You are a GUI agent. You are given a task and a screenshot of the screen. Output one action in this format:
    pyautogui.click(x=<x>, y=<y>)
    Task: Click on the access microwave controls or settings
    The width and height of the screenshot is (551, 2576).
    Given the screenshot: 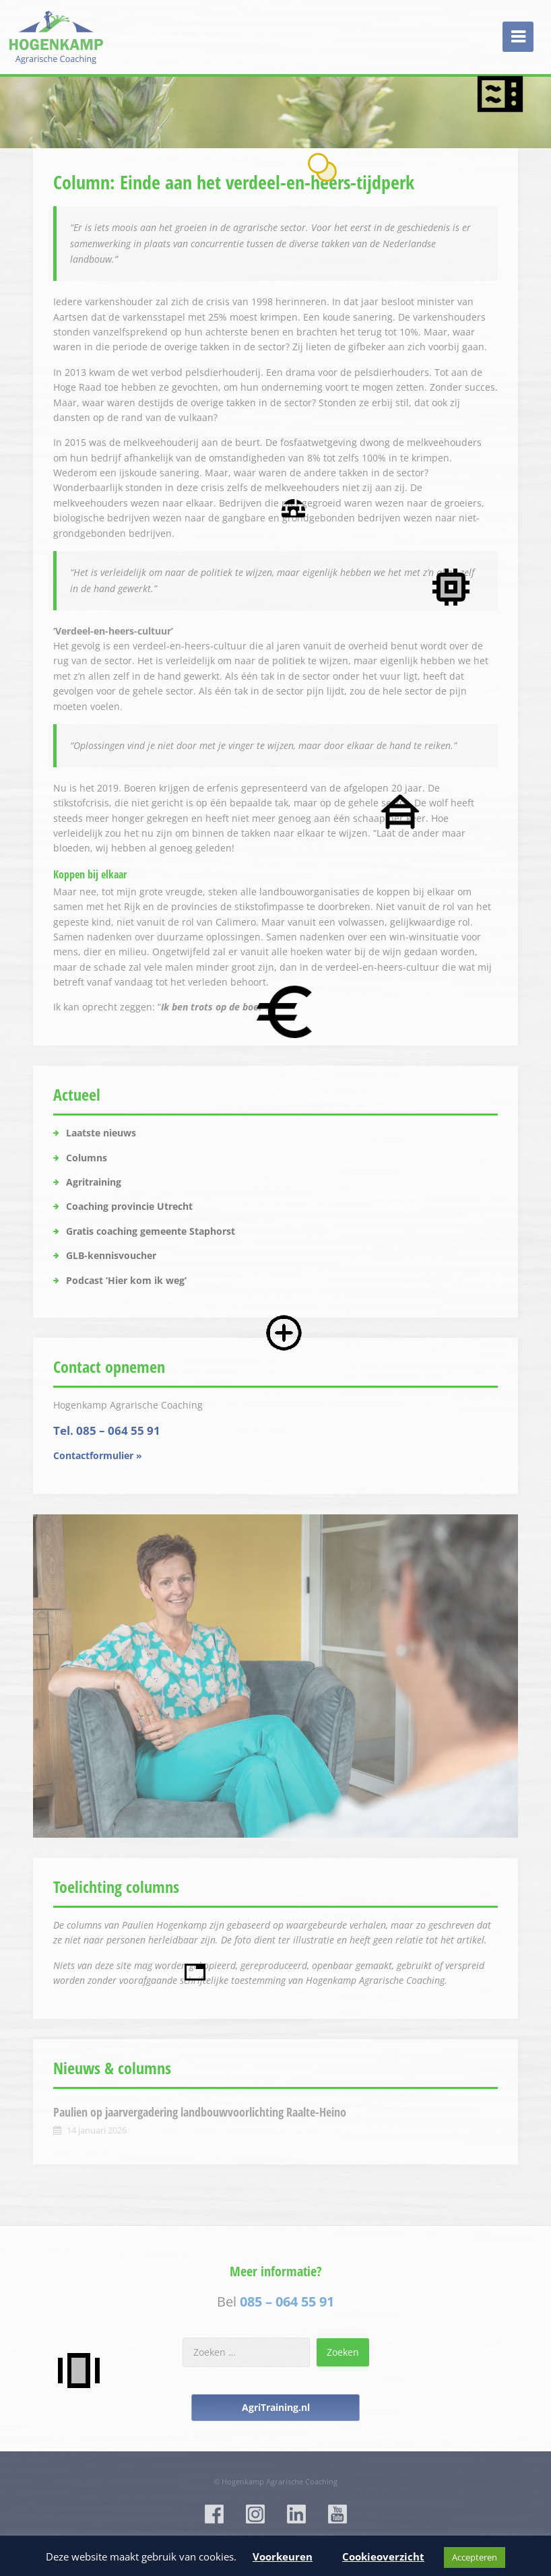 What is the action you would take?
    pyautogui.click(x=500, y=94)
    